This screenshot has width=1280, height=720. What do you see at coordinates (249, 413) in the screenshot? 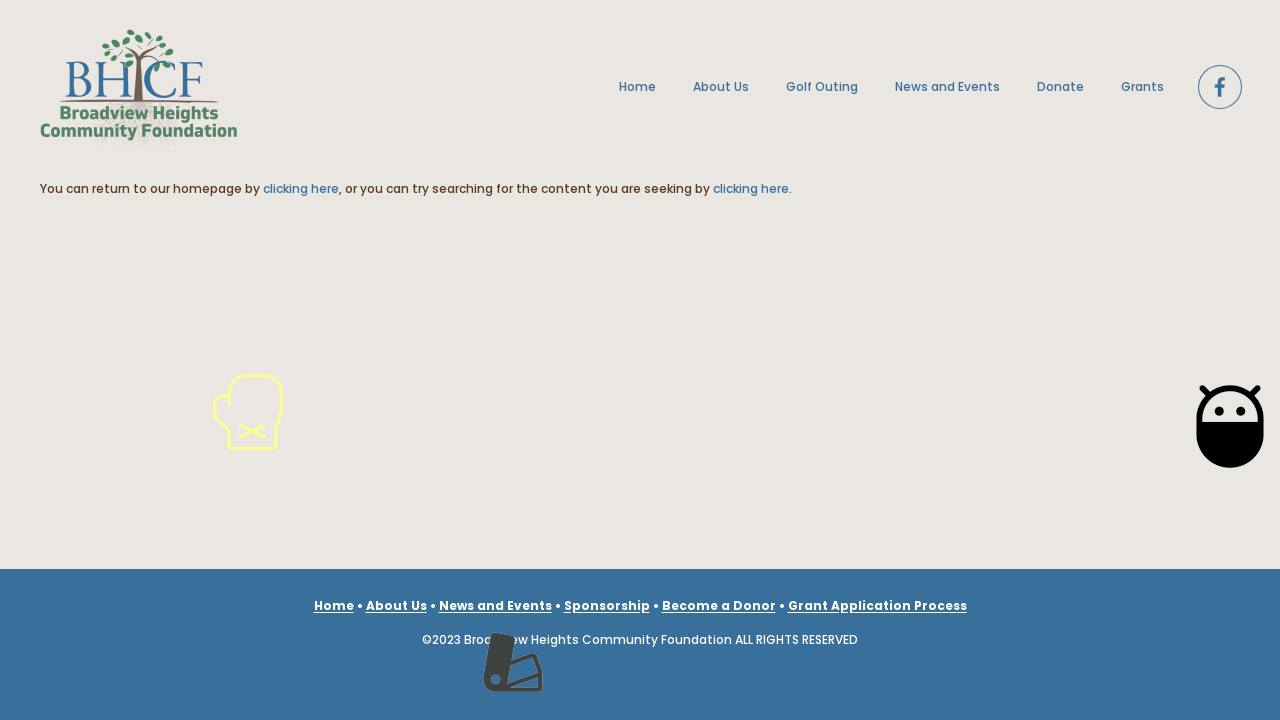
I see `access boxing or combat sports content` at bounding box center [249, 413].